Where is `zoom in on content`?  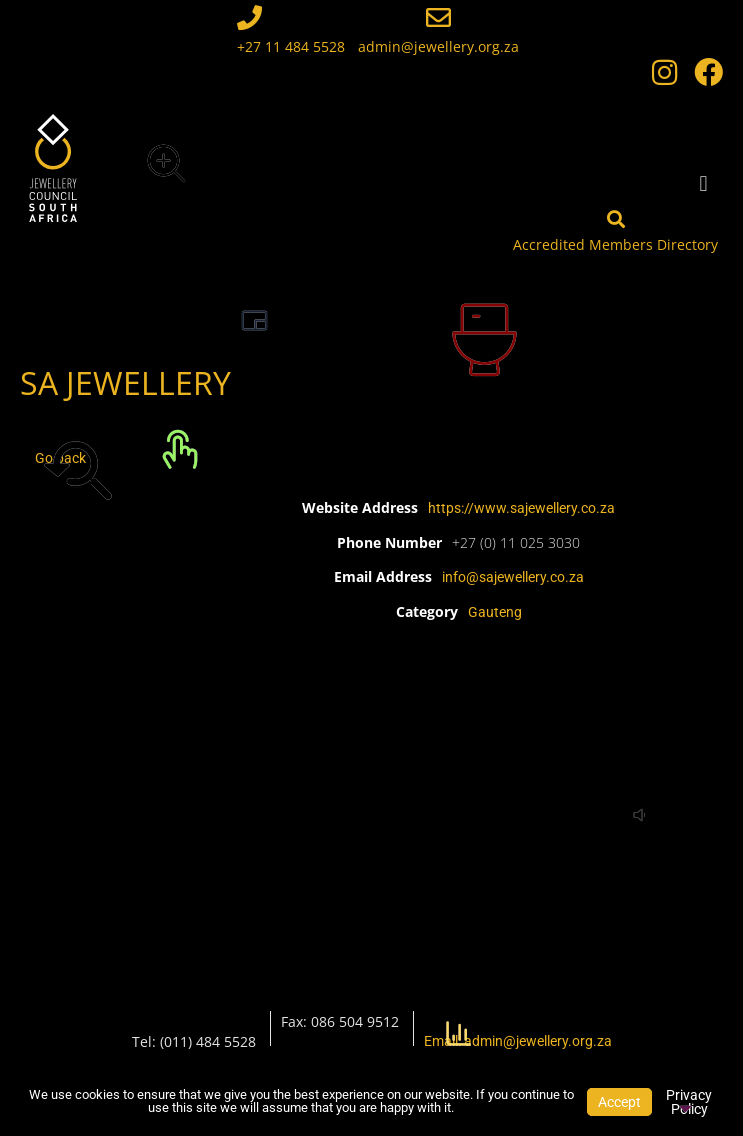
zoom in on content is located at coordinates (166, 163).